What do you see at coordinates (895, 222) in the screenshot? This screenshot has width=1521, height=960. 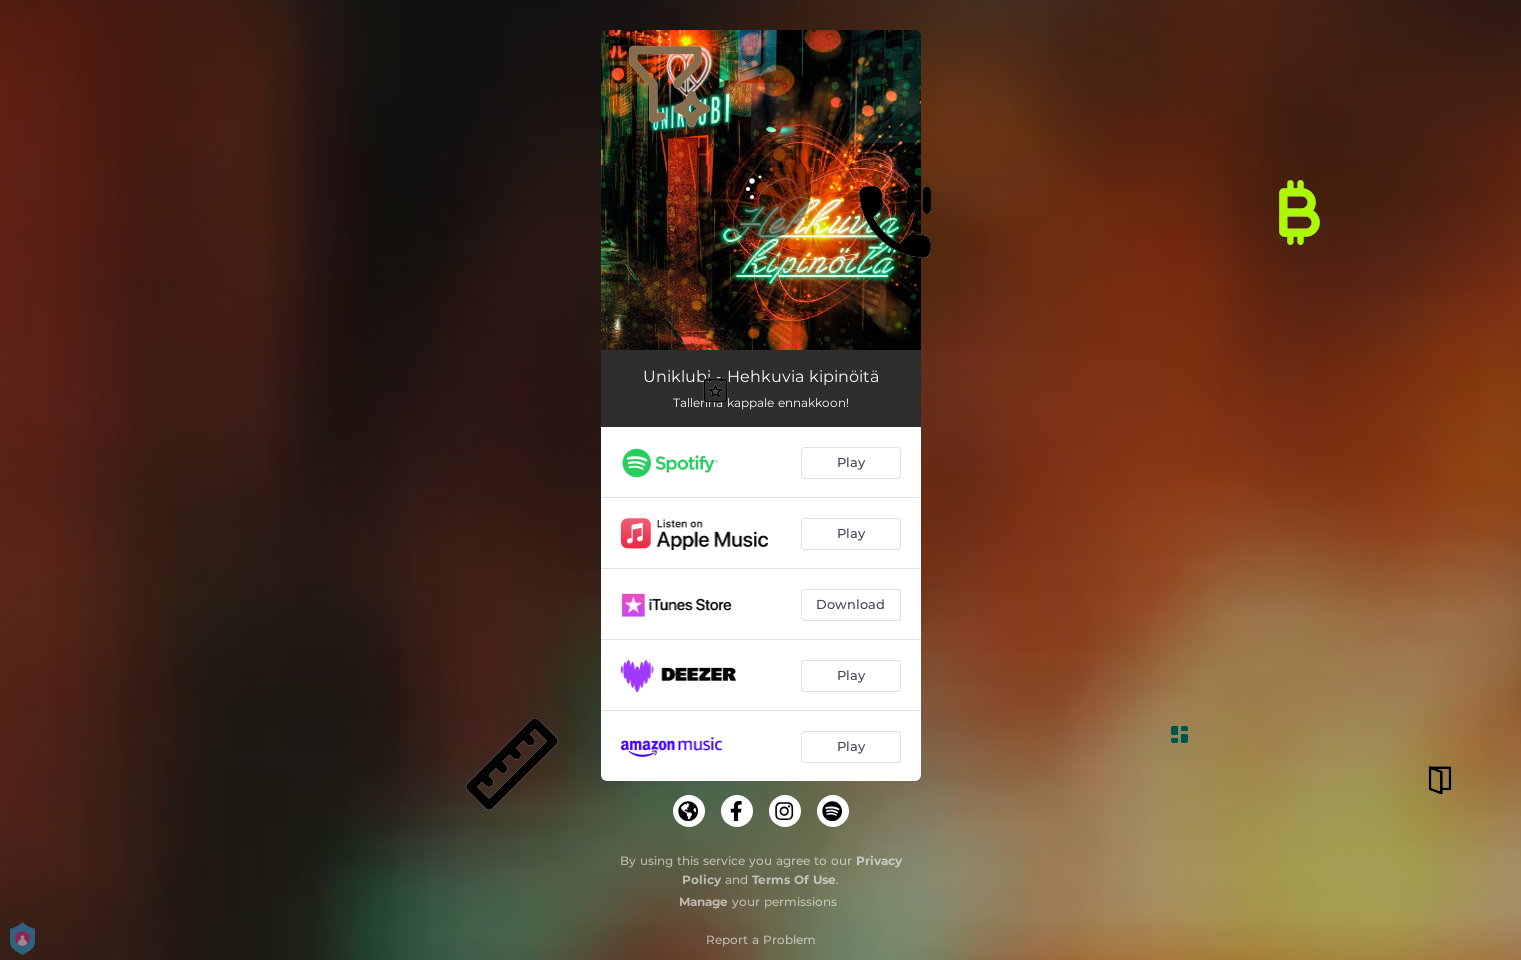 I see `call on hold` at bounding box center [895, 222].